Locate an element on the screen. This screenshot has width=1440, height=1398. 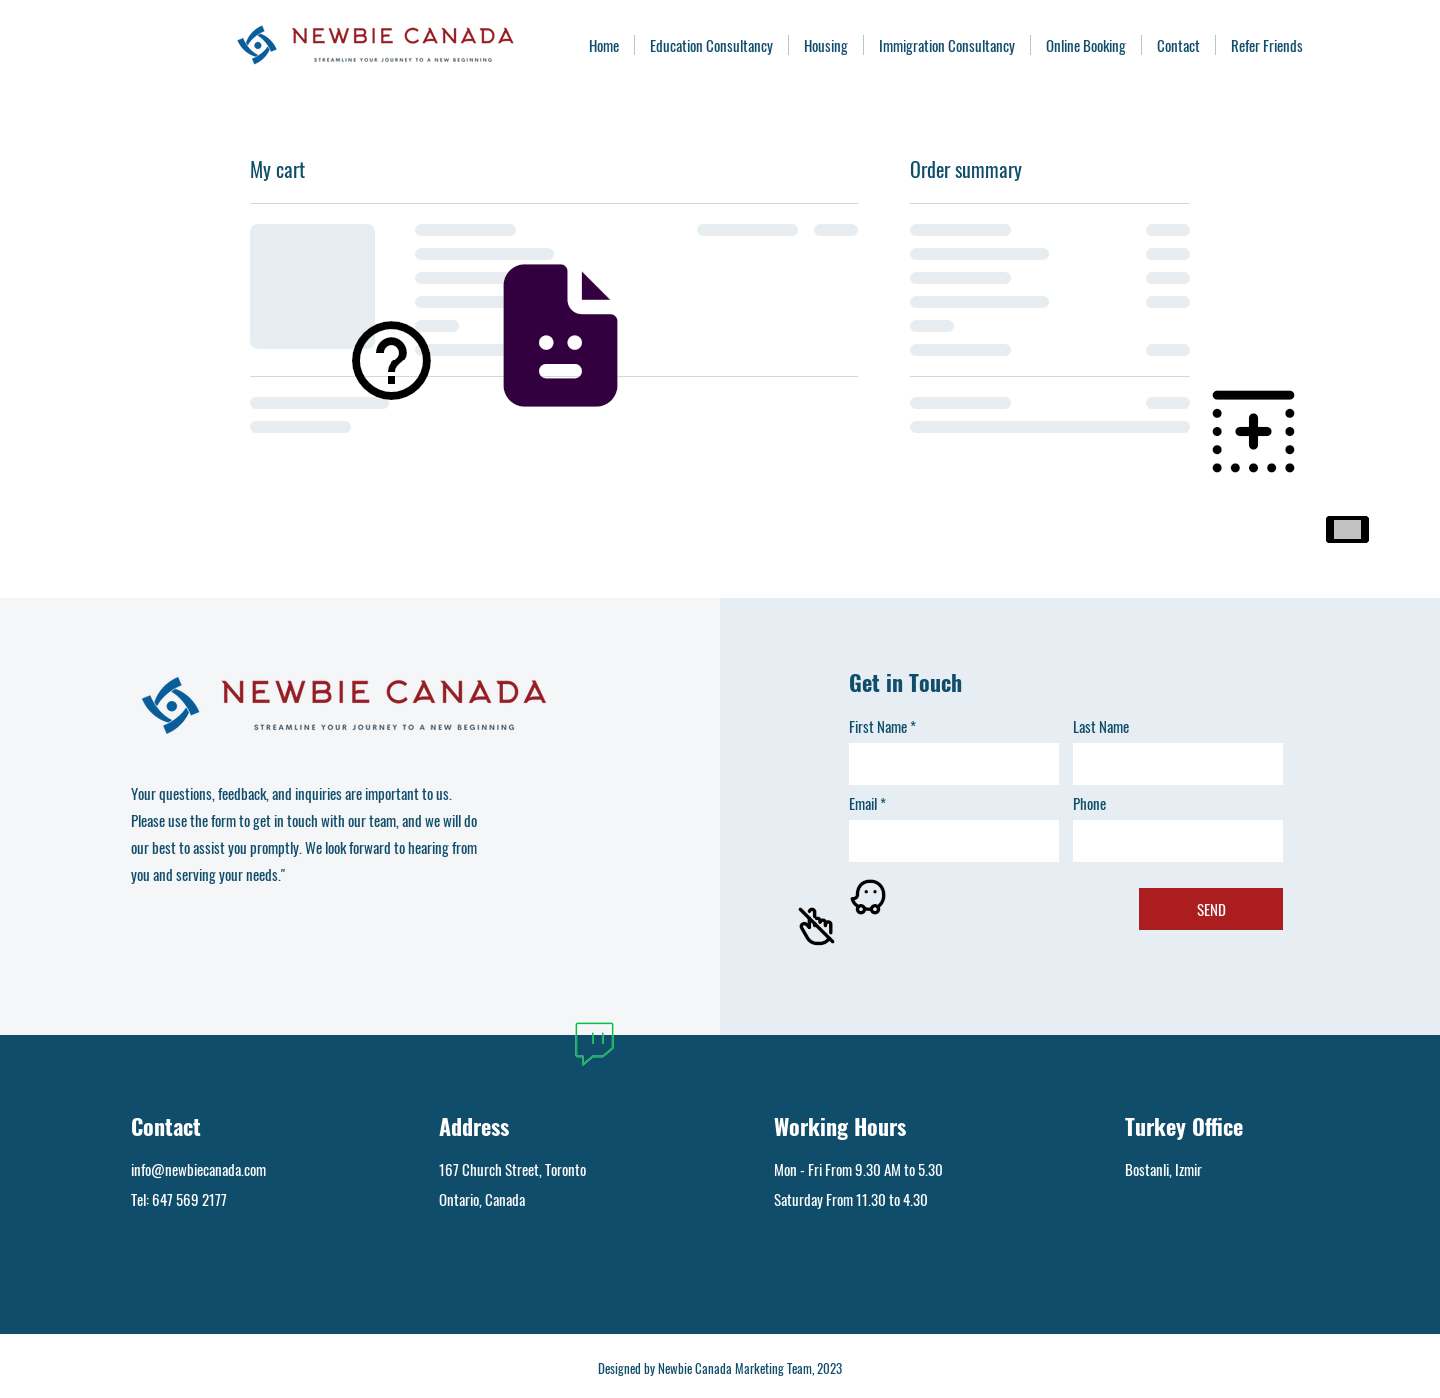
open waze navigation app is located at coordinates (868, 897).